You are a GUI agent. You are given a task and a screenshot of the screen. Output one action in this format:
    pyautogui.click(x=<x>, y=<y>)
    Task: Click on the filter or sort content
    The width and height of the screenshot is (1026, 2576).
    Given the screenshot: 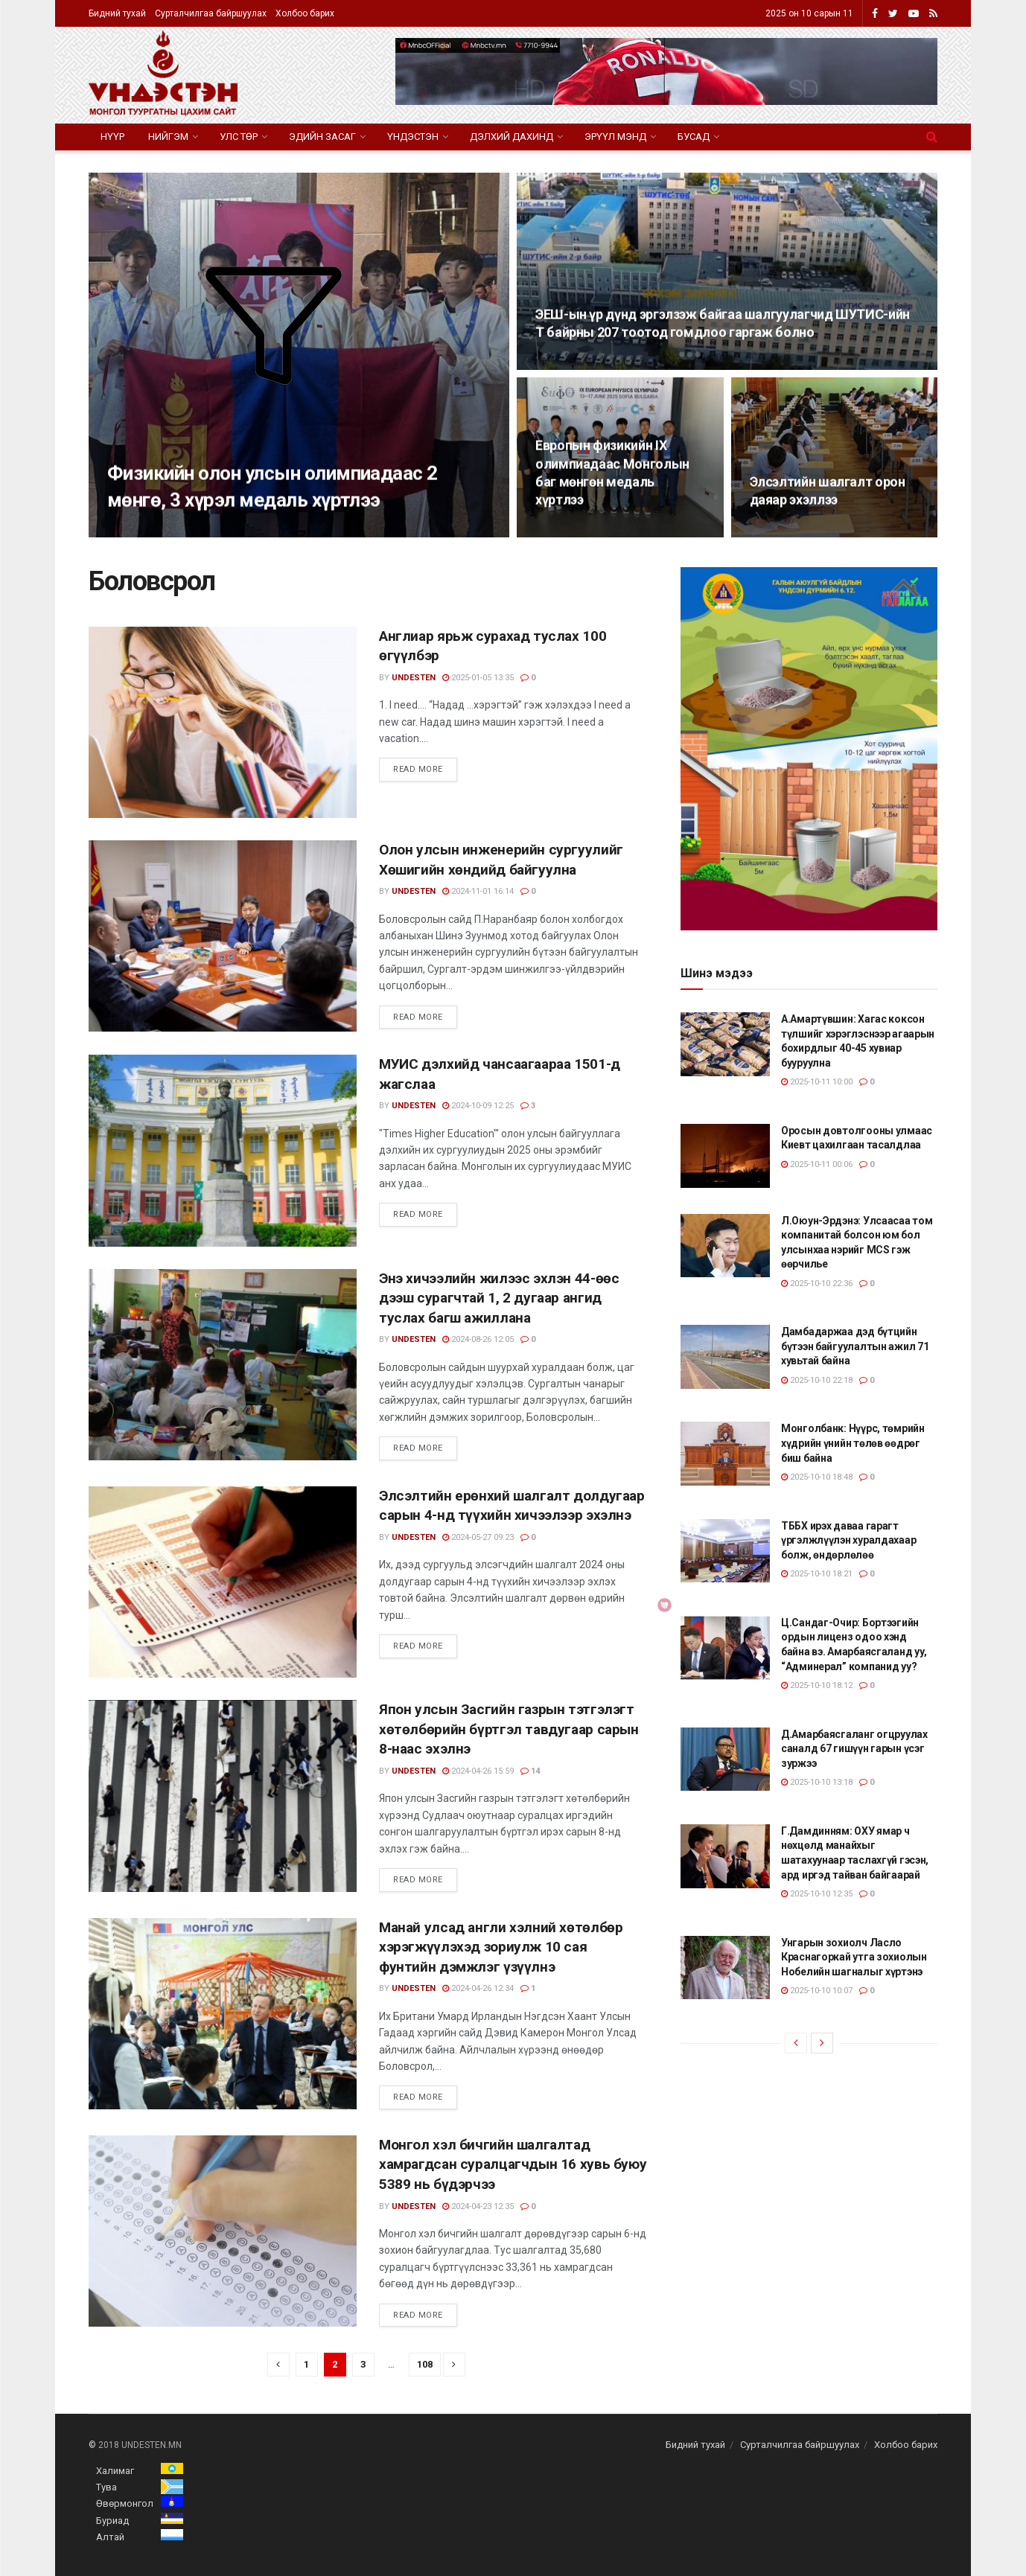 What is the action you would take?
    pyautogui.click(x=273, y=325)
    